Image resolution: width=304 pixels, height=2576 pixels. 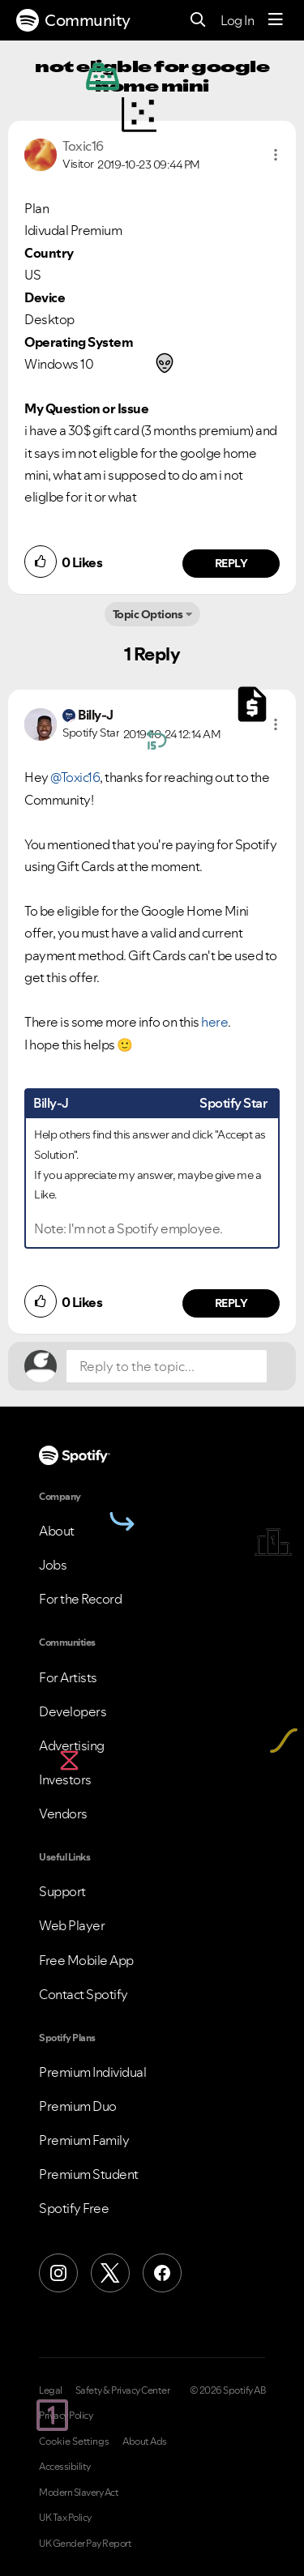 I want to click on skip back 15 seconds in media playback, so click(x=156, y=740).